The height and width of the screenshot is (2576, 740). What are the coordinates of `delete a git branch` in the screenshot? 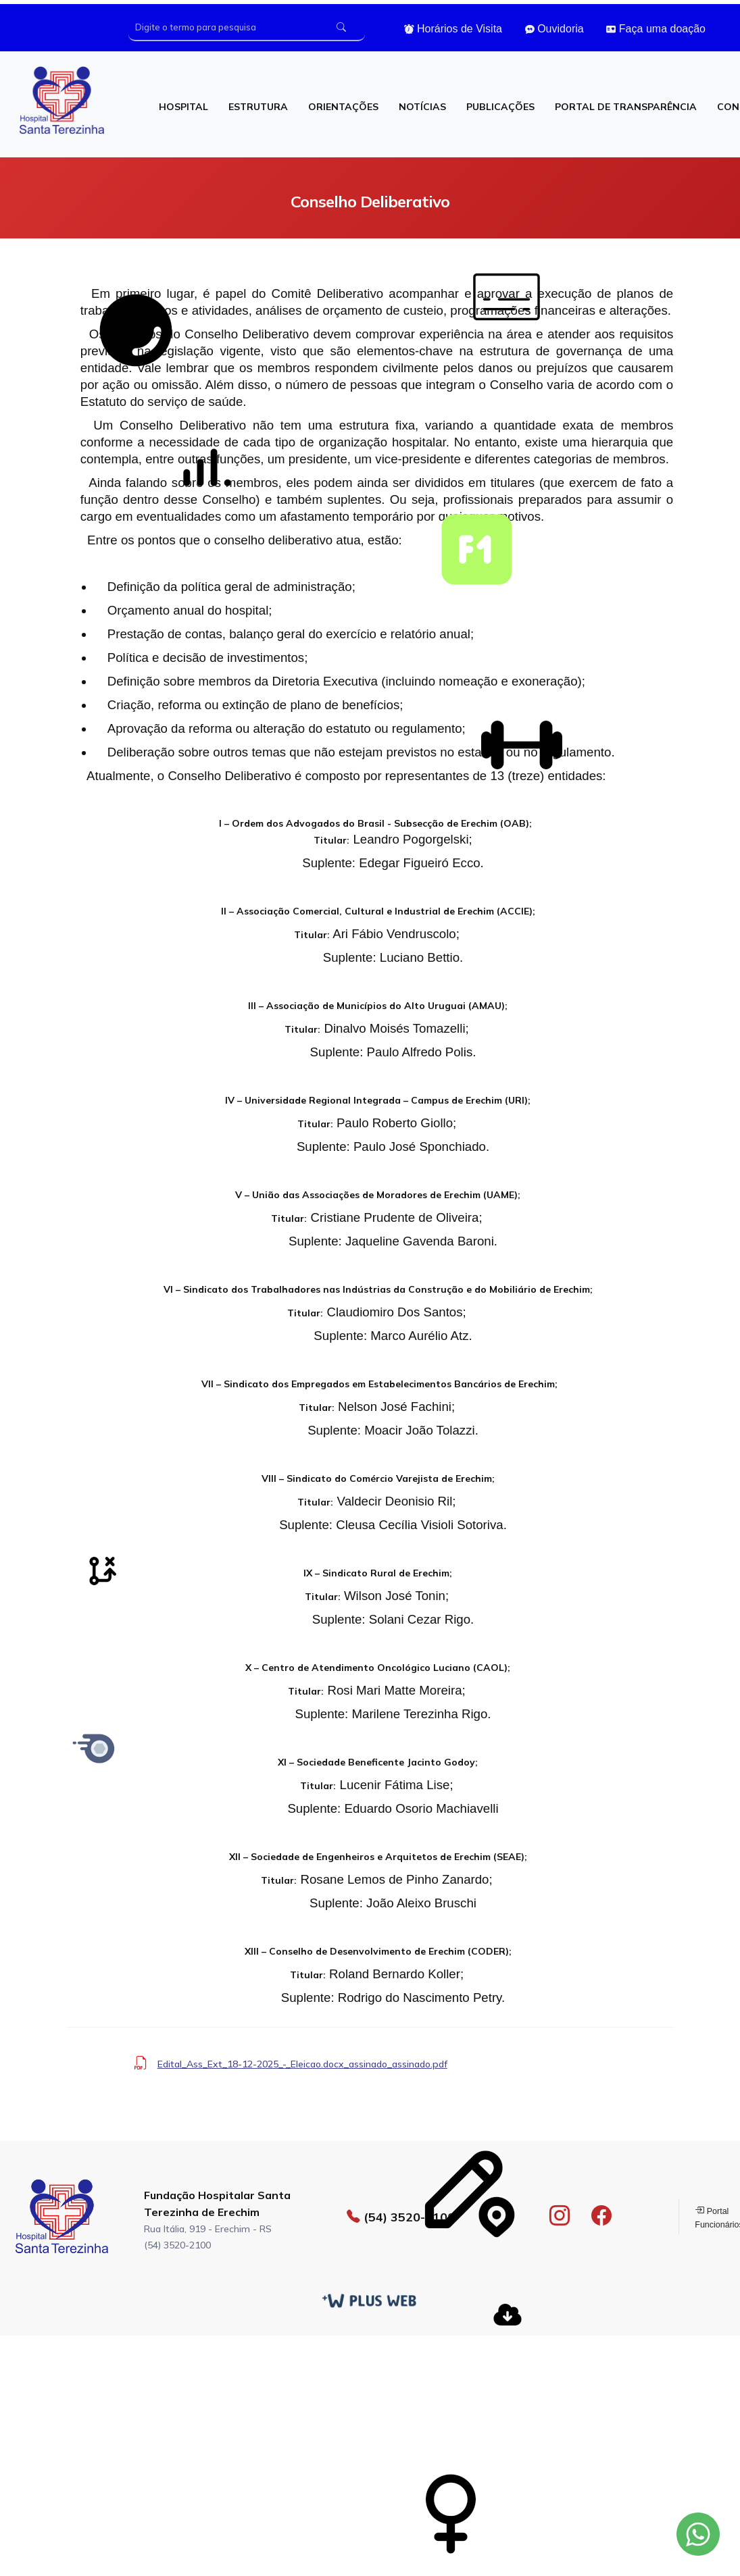 It's located at (102, 1571).